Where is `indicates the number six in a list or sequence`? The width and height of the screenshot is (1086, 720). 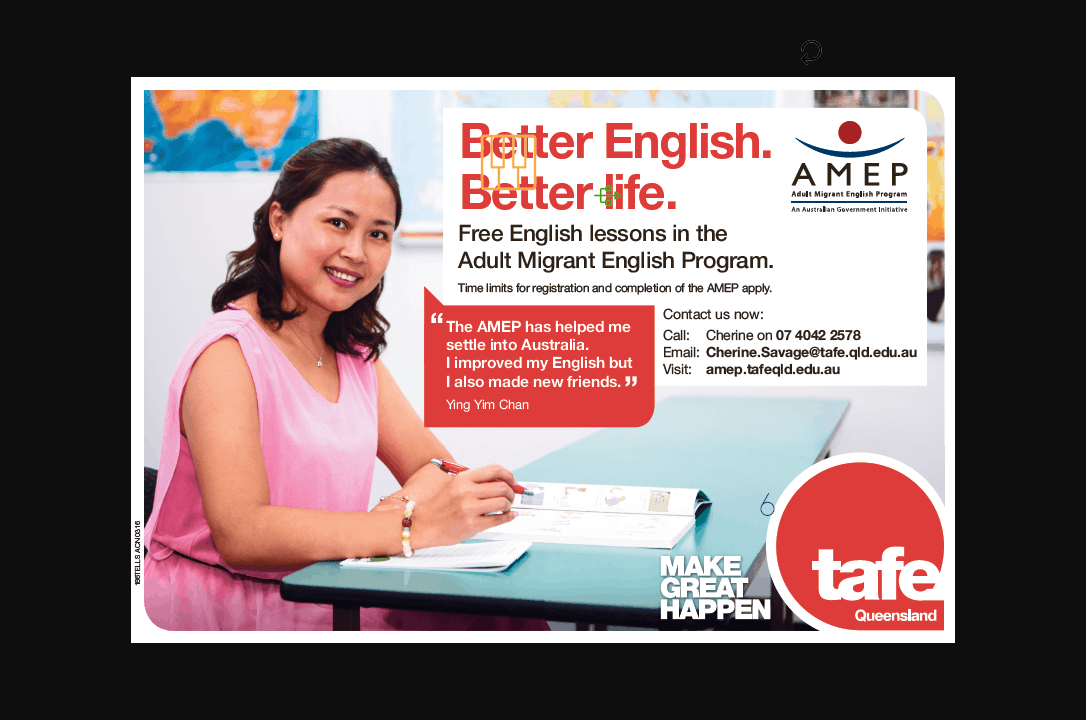 indicates the number six in a list or sequence is located at coordinates (767, 504).